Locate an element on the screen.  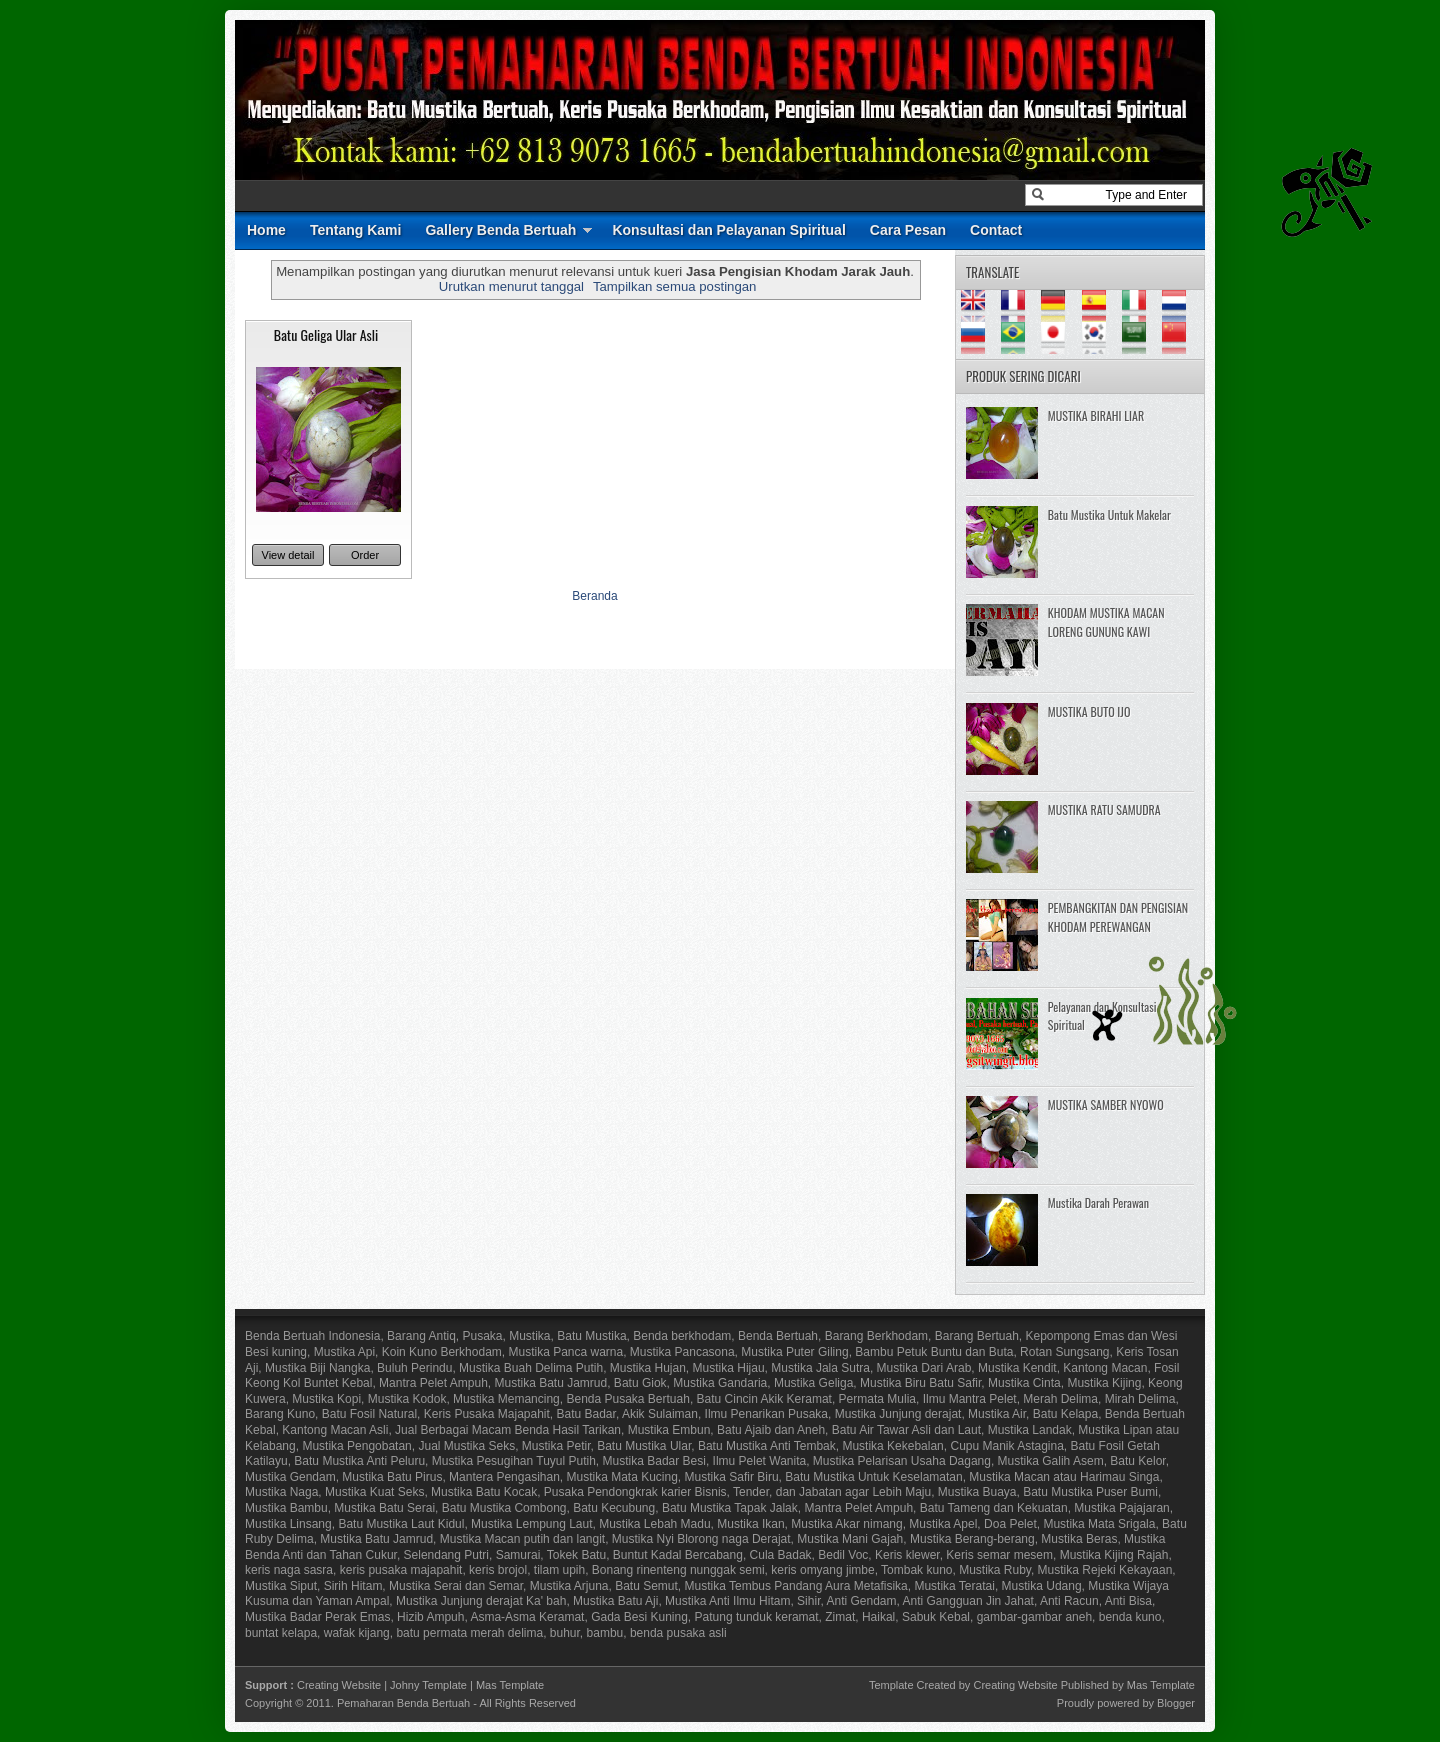
indicates aquatic or underwater environment is located at coordinates (1192, 1000).